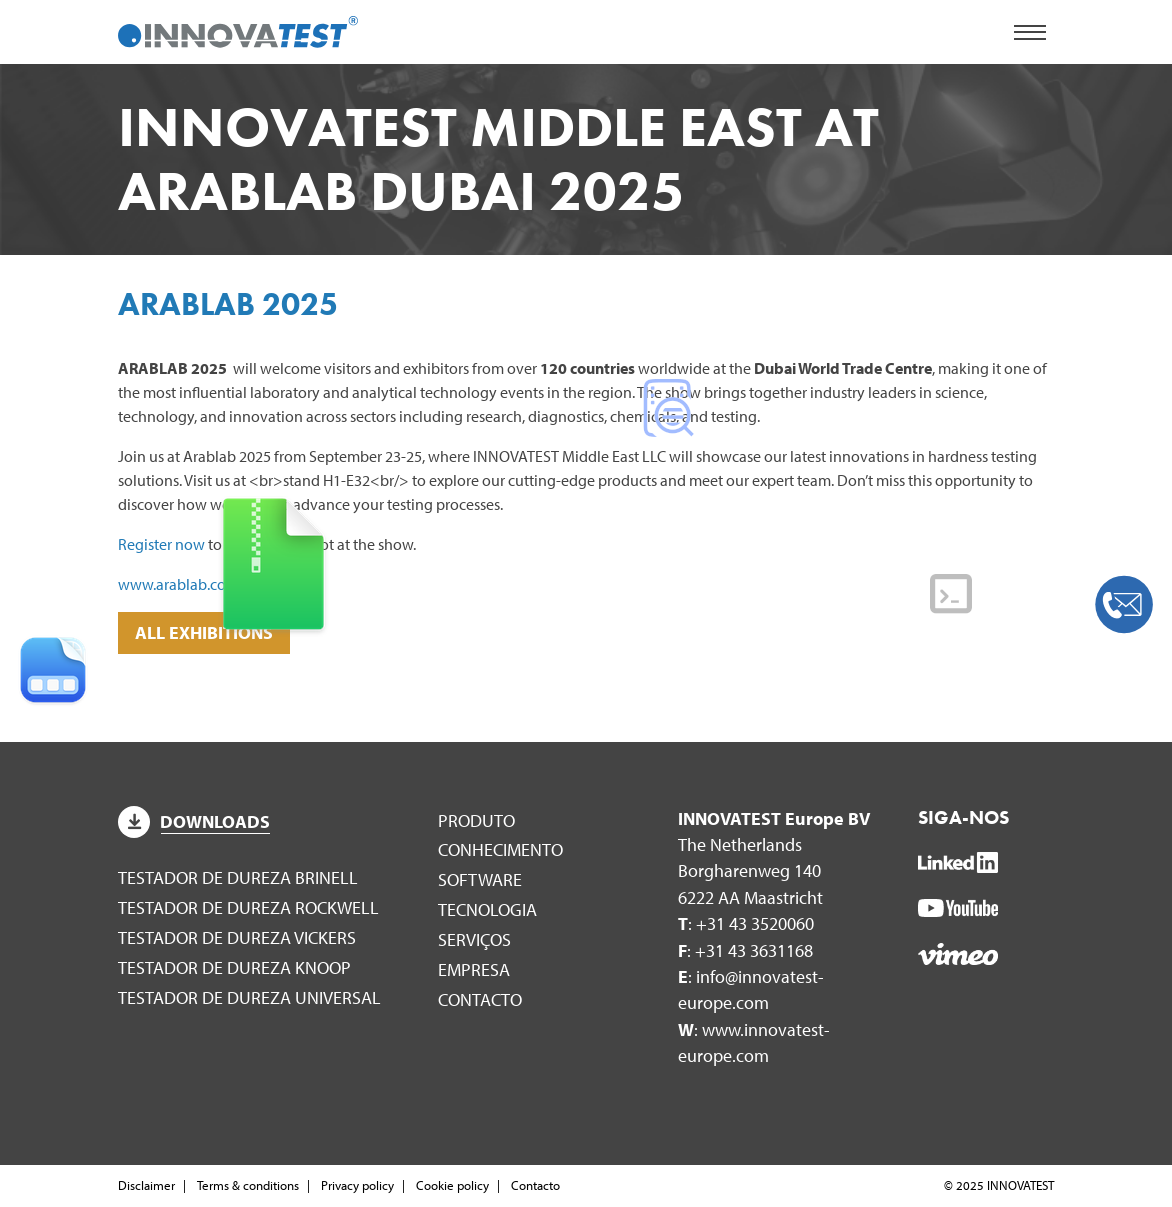 This screenshot has height=1207, width=1172. I want to click on open desktop app or file manager, so click(53, 670).